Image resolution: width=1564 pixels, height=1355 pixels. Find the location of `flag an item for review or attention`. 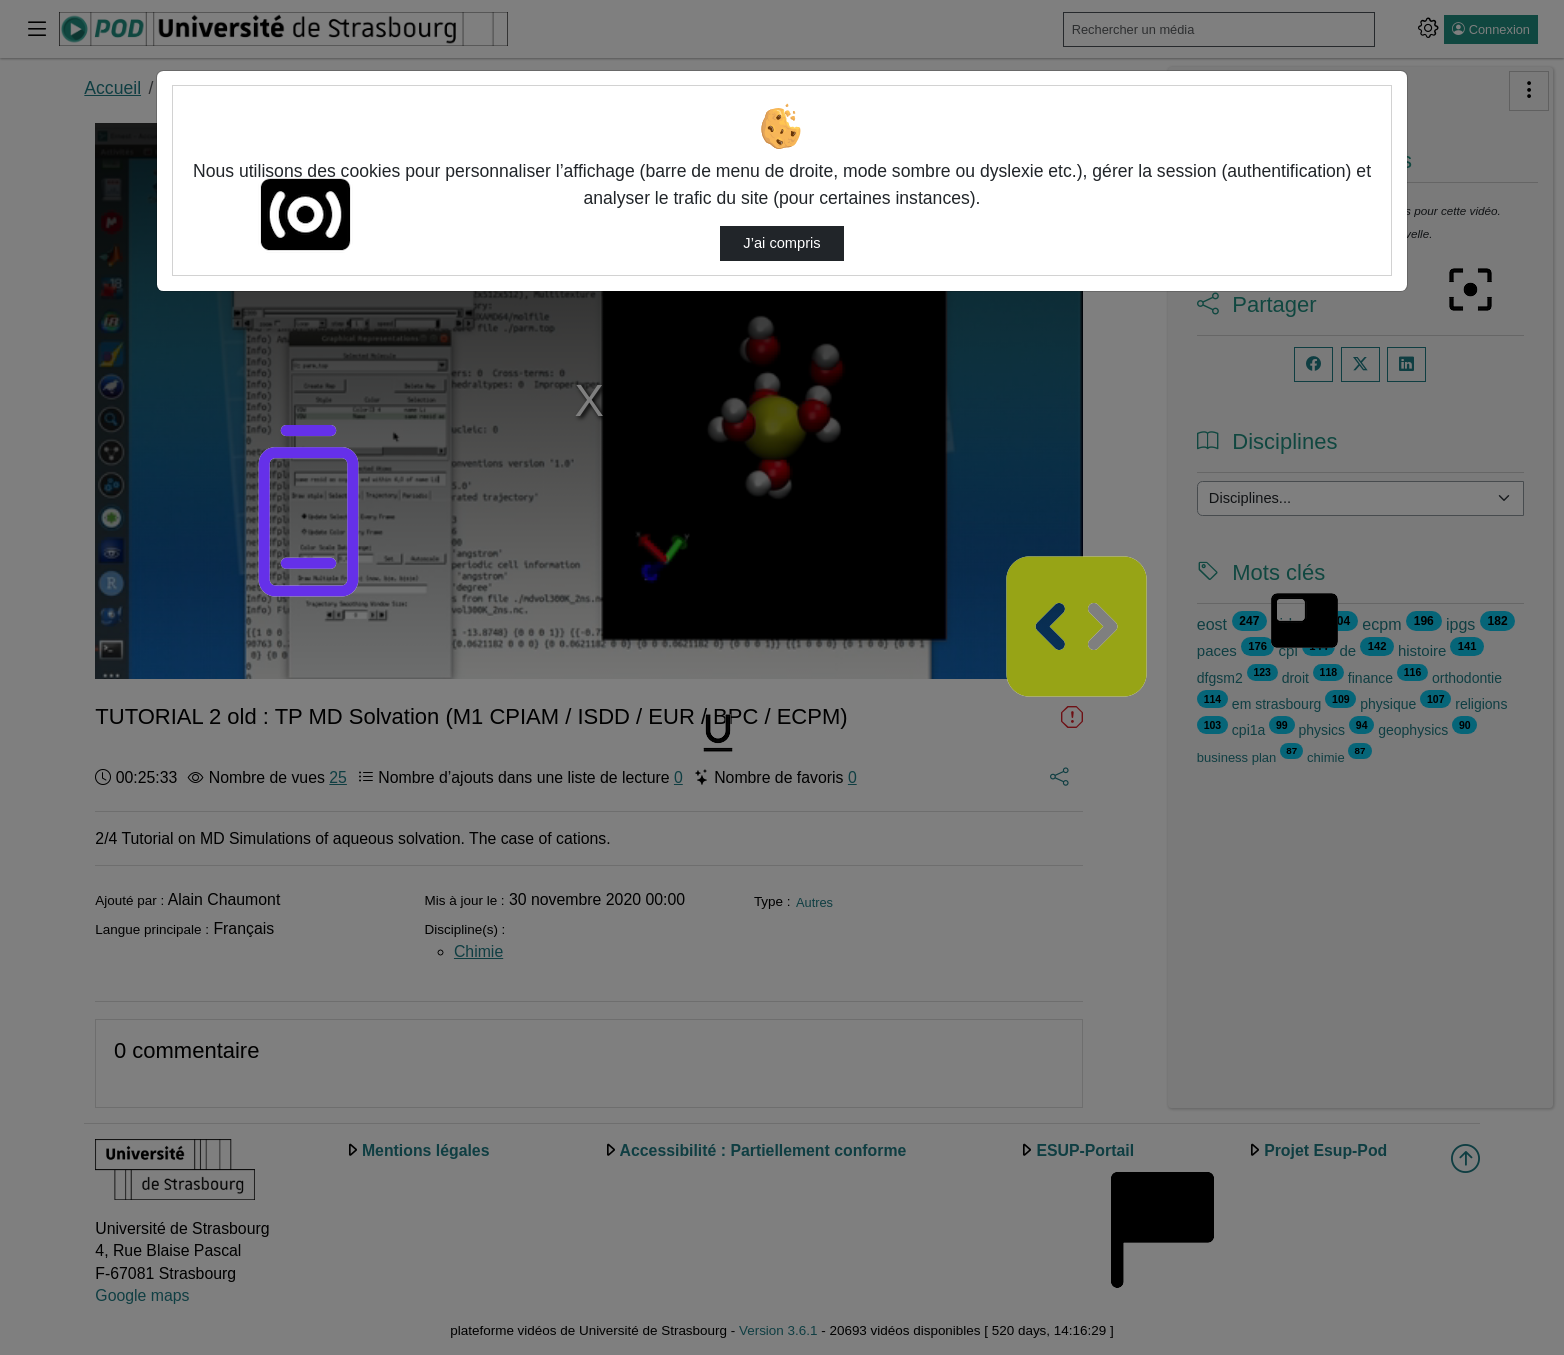

flag an item for review or attention is located at coordinates (1162, 1223).